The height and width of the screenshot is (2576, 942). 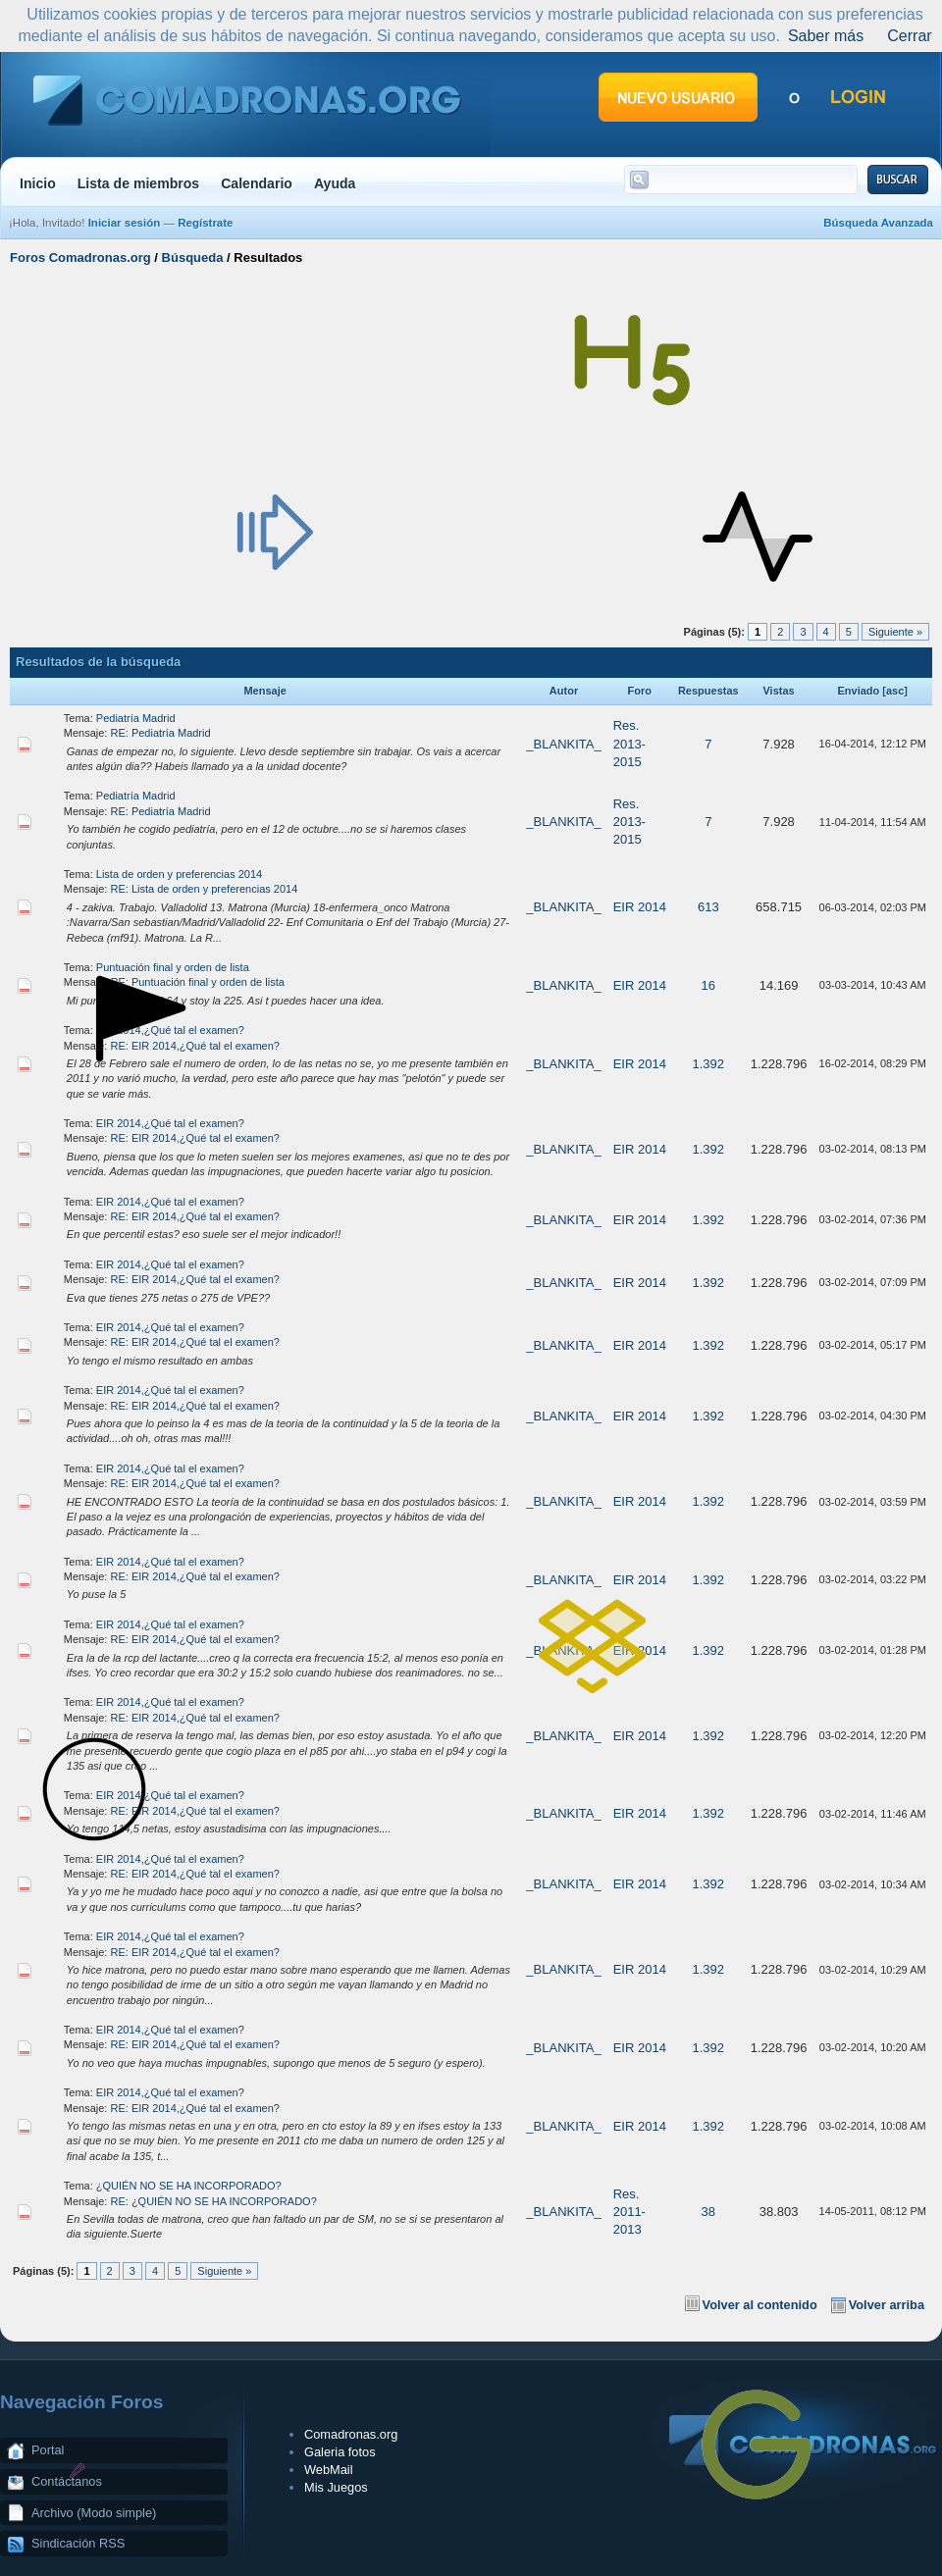 What do you see at coordinates (757, 2445) in the screenshot?
I see `sign in with Google` at bounding box center [757, 2445].